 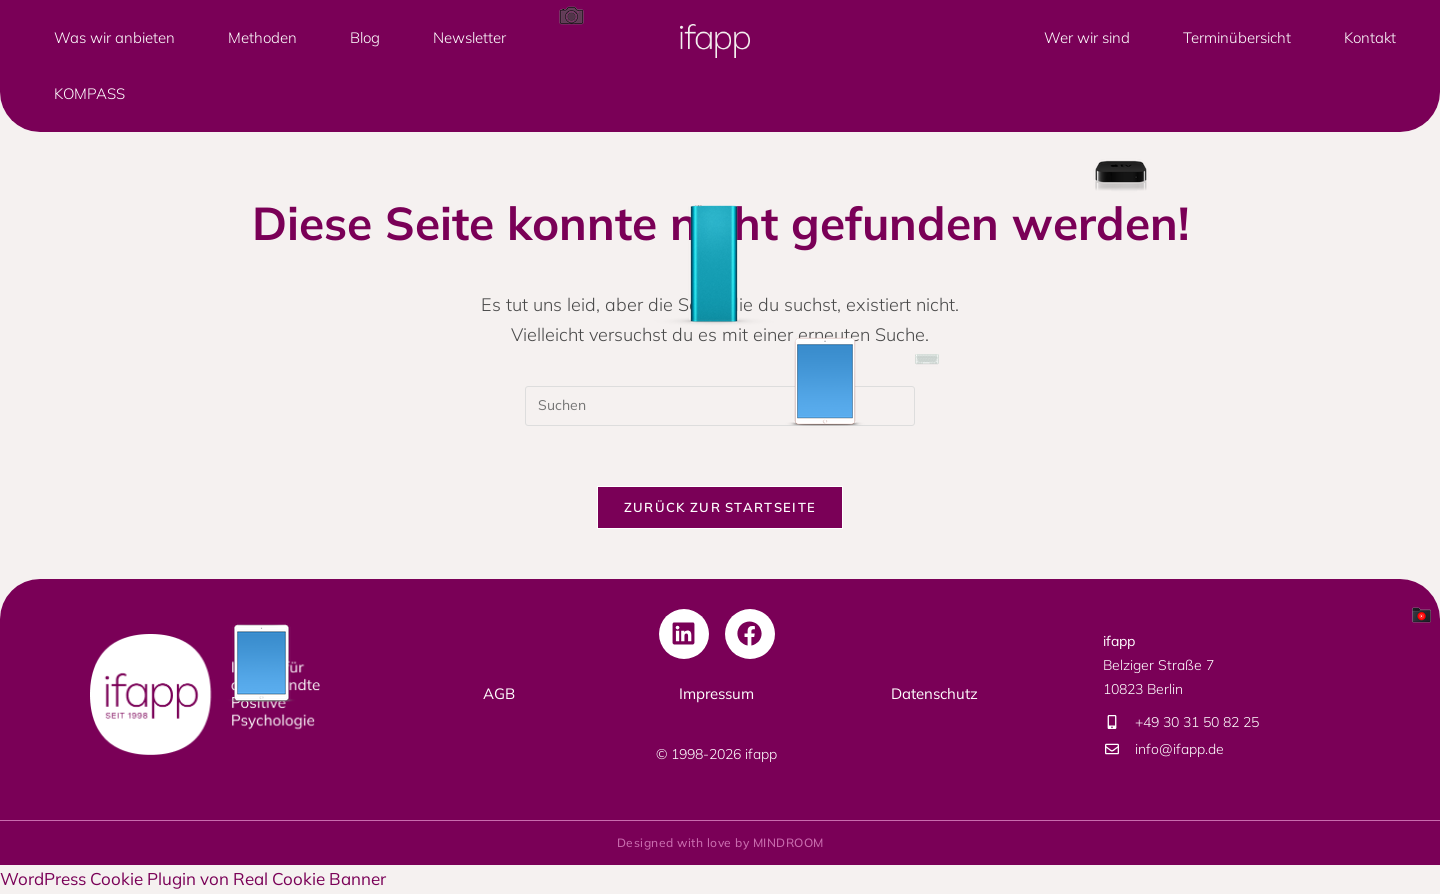 What do you see at coordinates (714, 266) in the screenshot?
I see `iPod nano device connected` at bounding box center [714, 266].